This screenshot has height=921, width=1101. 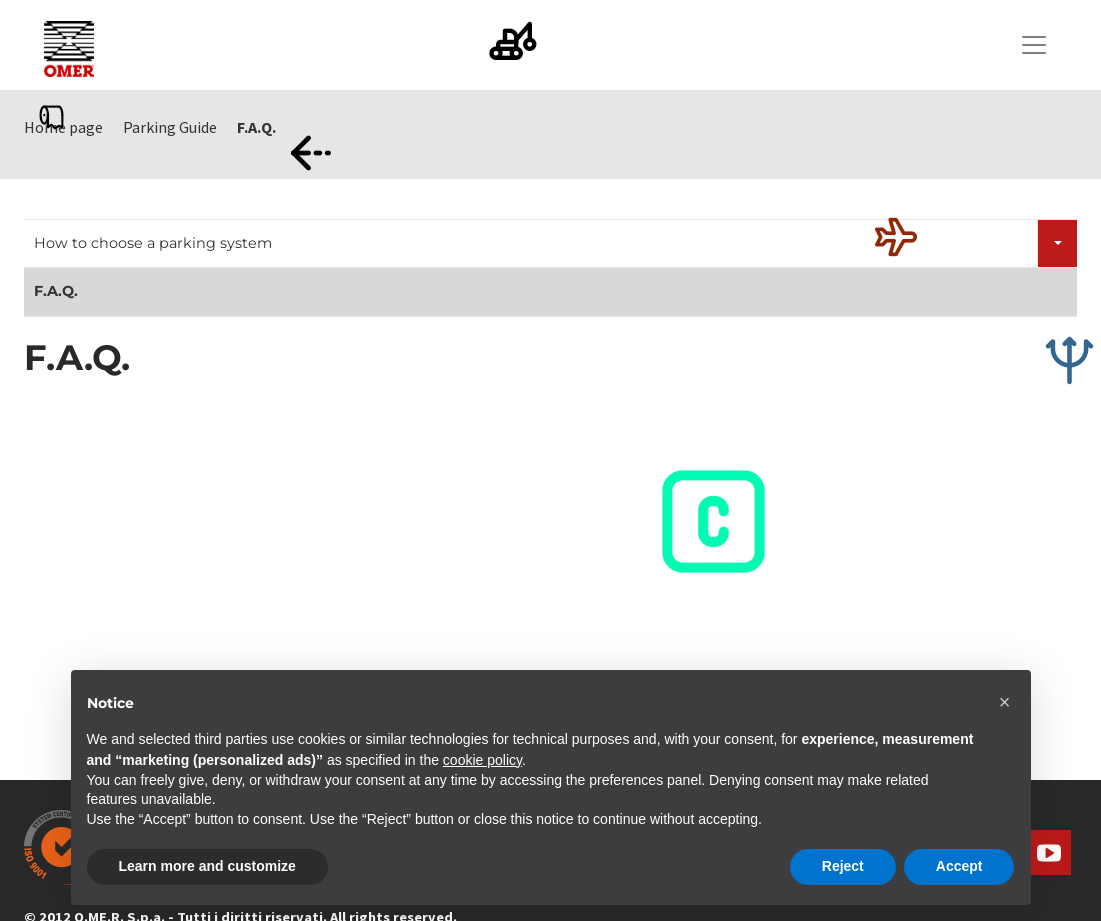 What do you see at coordinates (896, 237) in the screenshot?
I see `enable airplane mode` at bounding box center [896, 237].